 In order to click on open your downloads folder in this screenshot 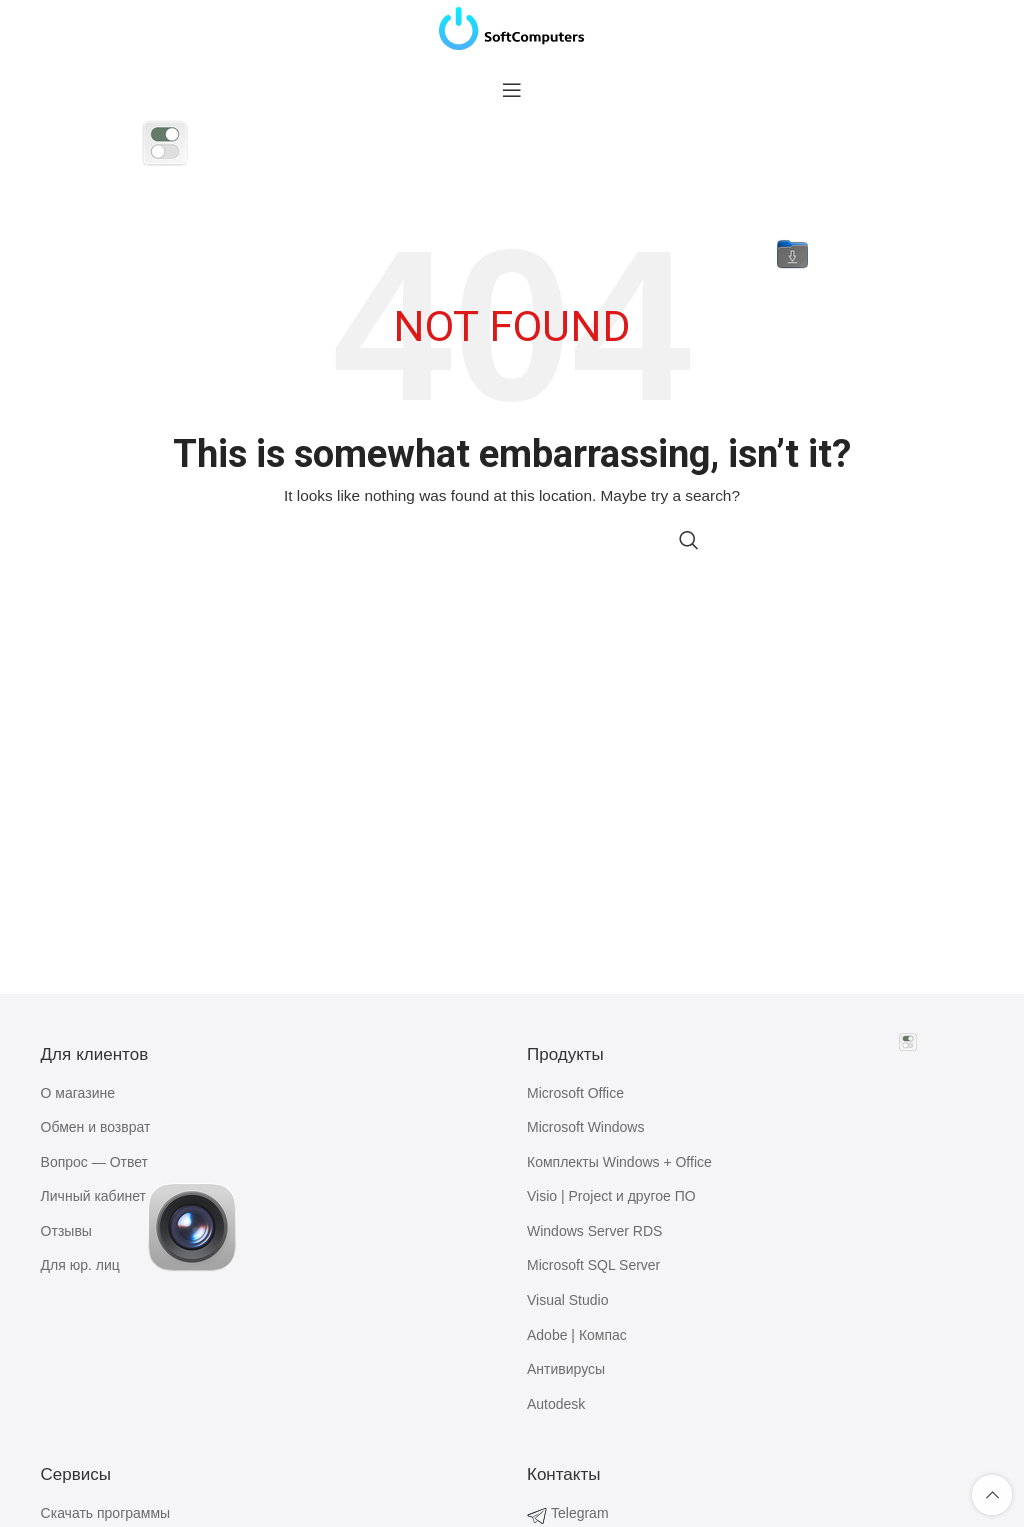, I will do `click(792, 253)`.